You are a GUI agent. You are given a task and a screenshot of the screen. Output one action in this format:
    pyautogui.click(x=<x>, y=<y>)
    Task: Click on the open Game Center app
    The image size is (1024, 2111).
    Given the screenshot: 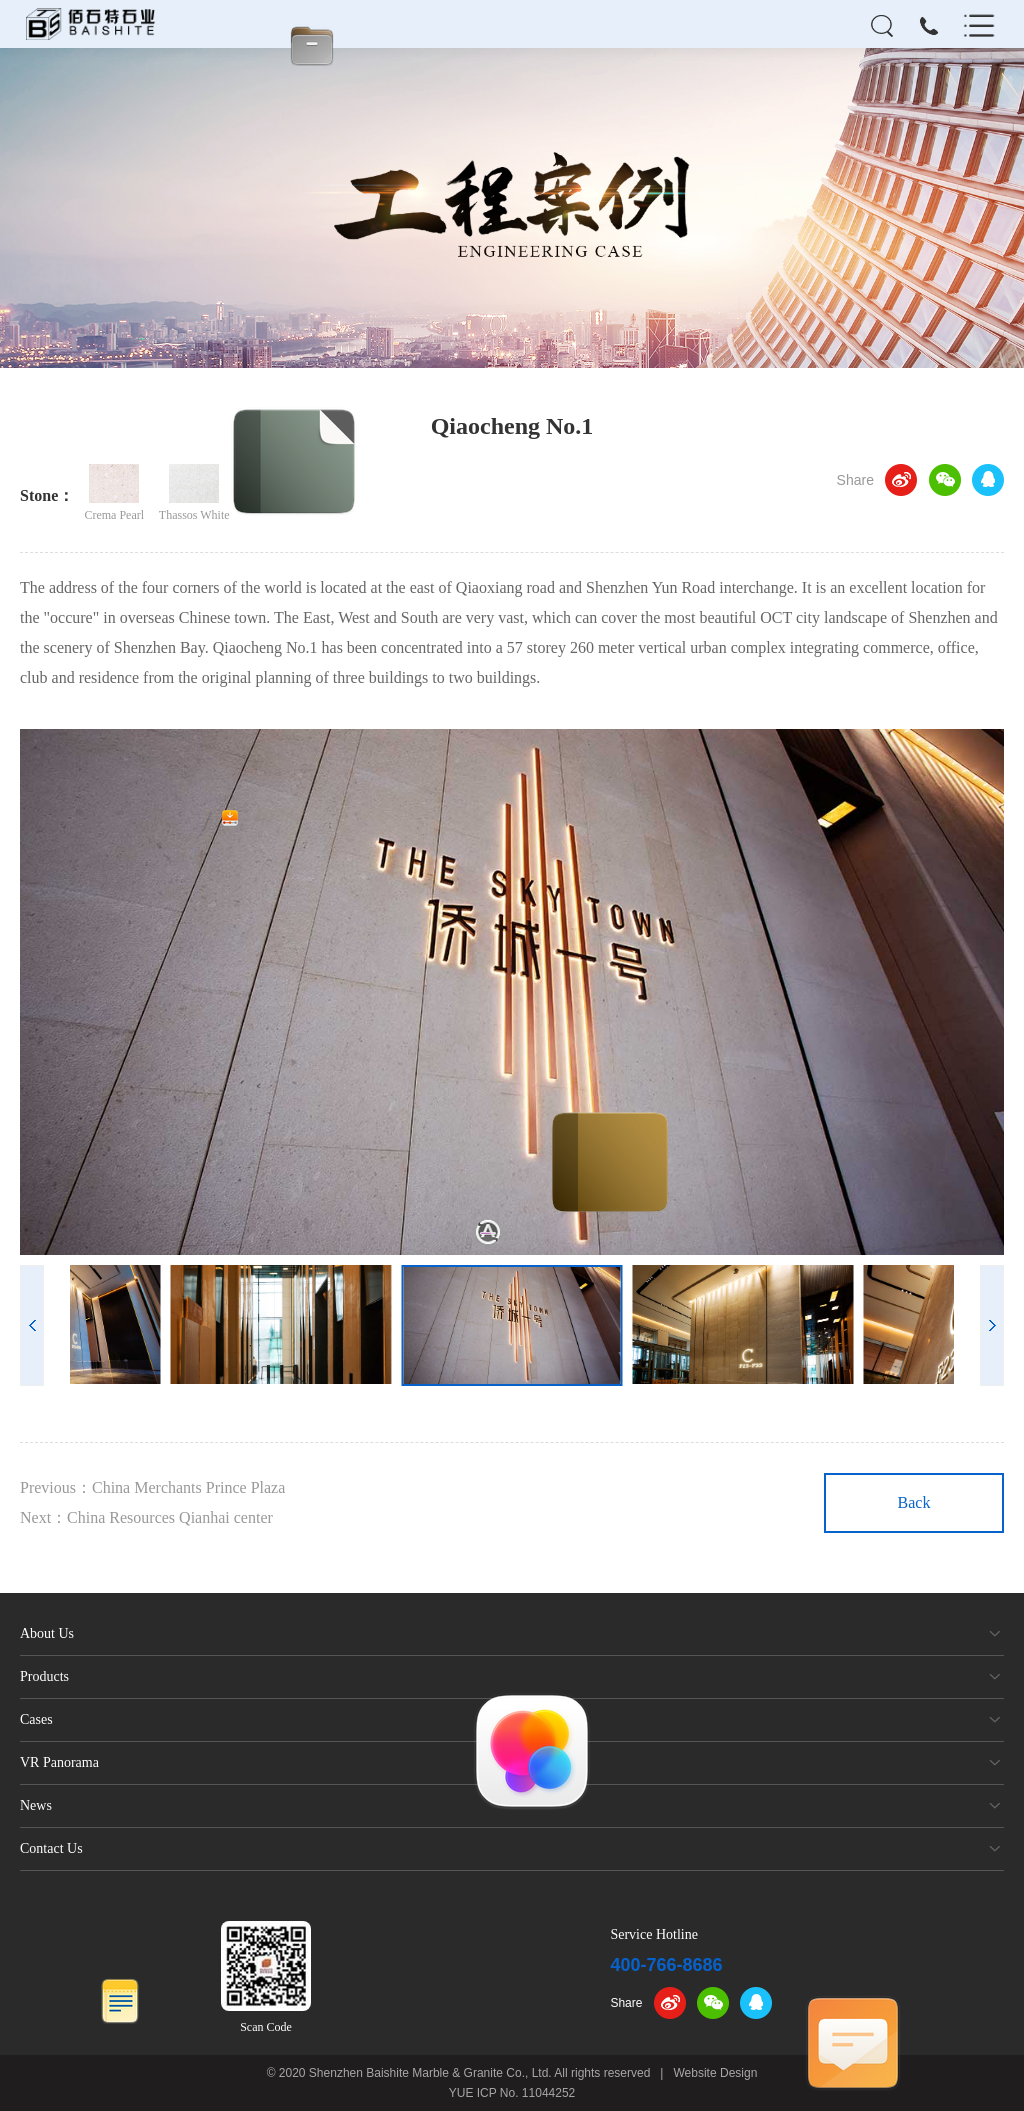 What is the action you would take?
    pyautogui.click(x=532, y=1751)
    